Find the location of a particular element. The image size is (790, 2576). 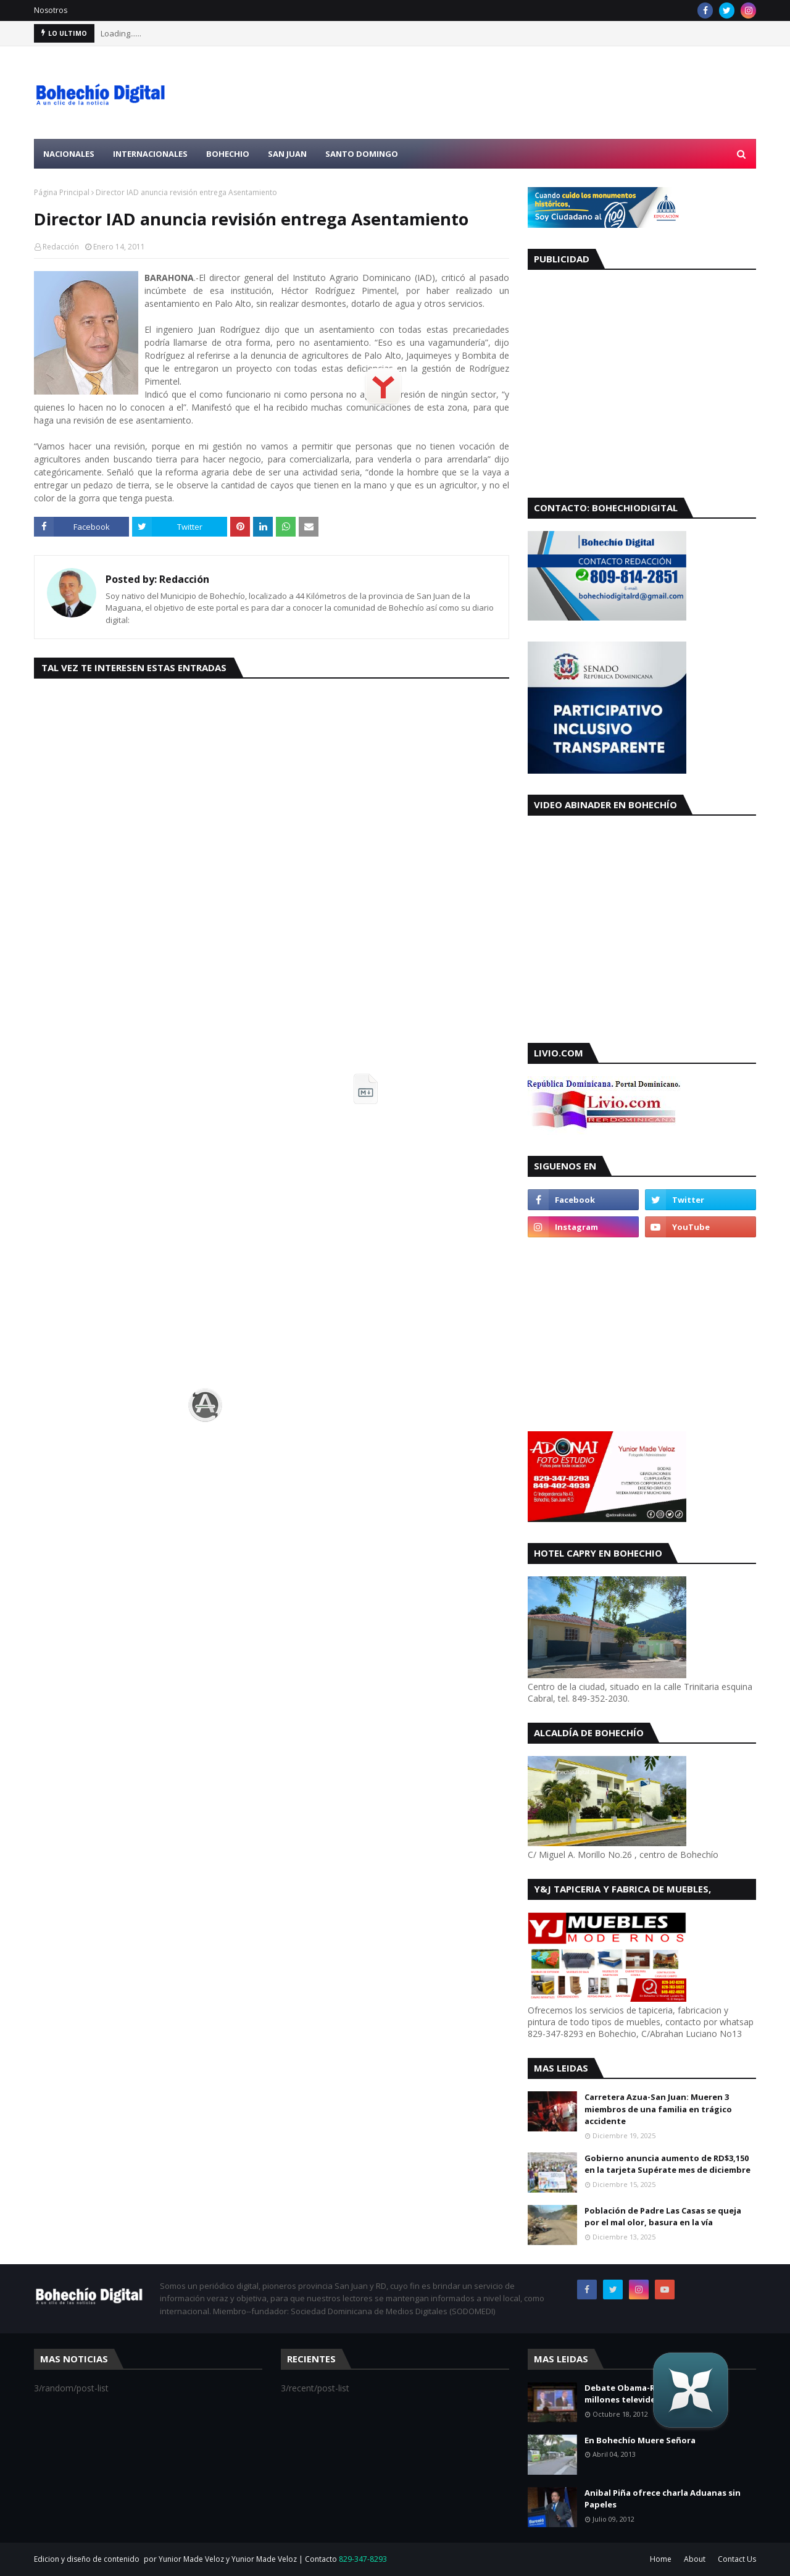

check for available system updates is located at coordinates (205, 1405).